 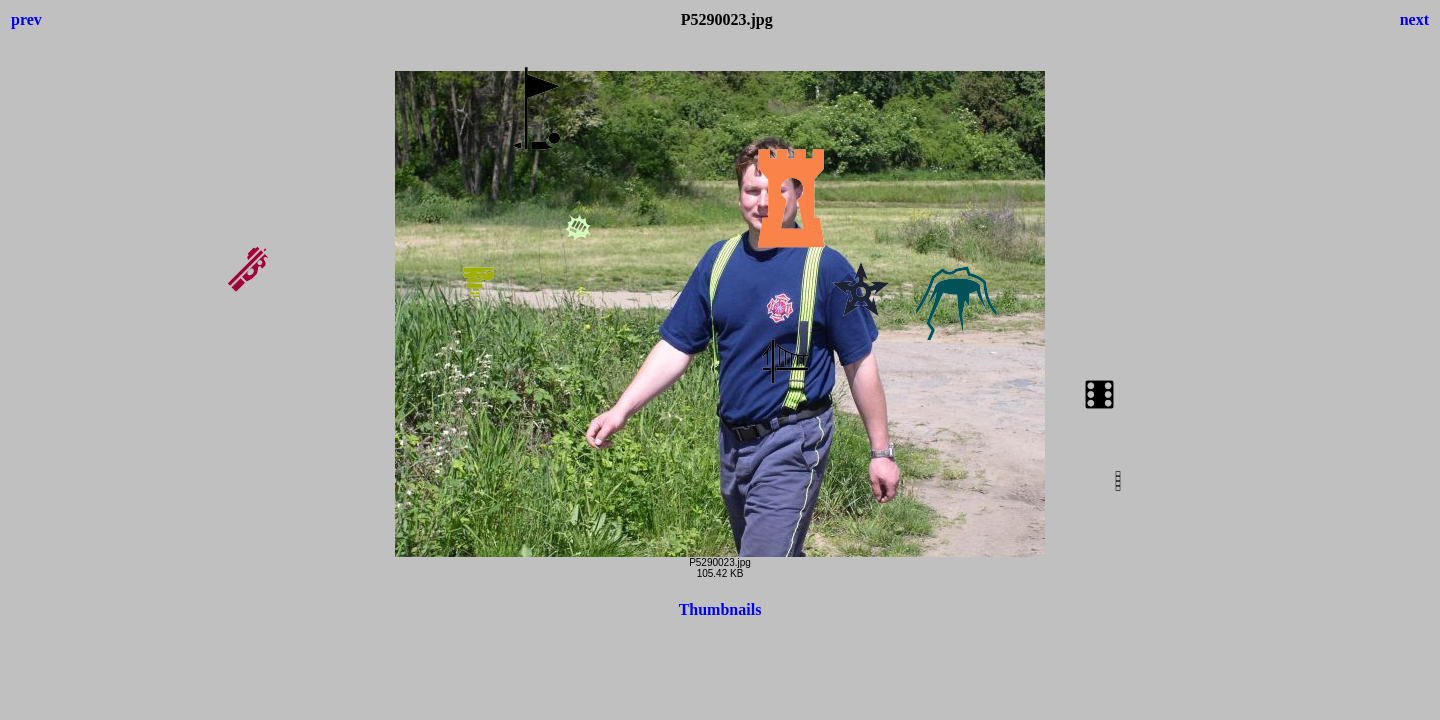 I want to click on trigger a punch or melee attack action, so click(x=578, y=227).